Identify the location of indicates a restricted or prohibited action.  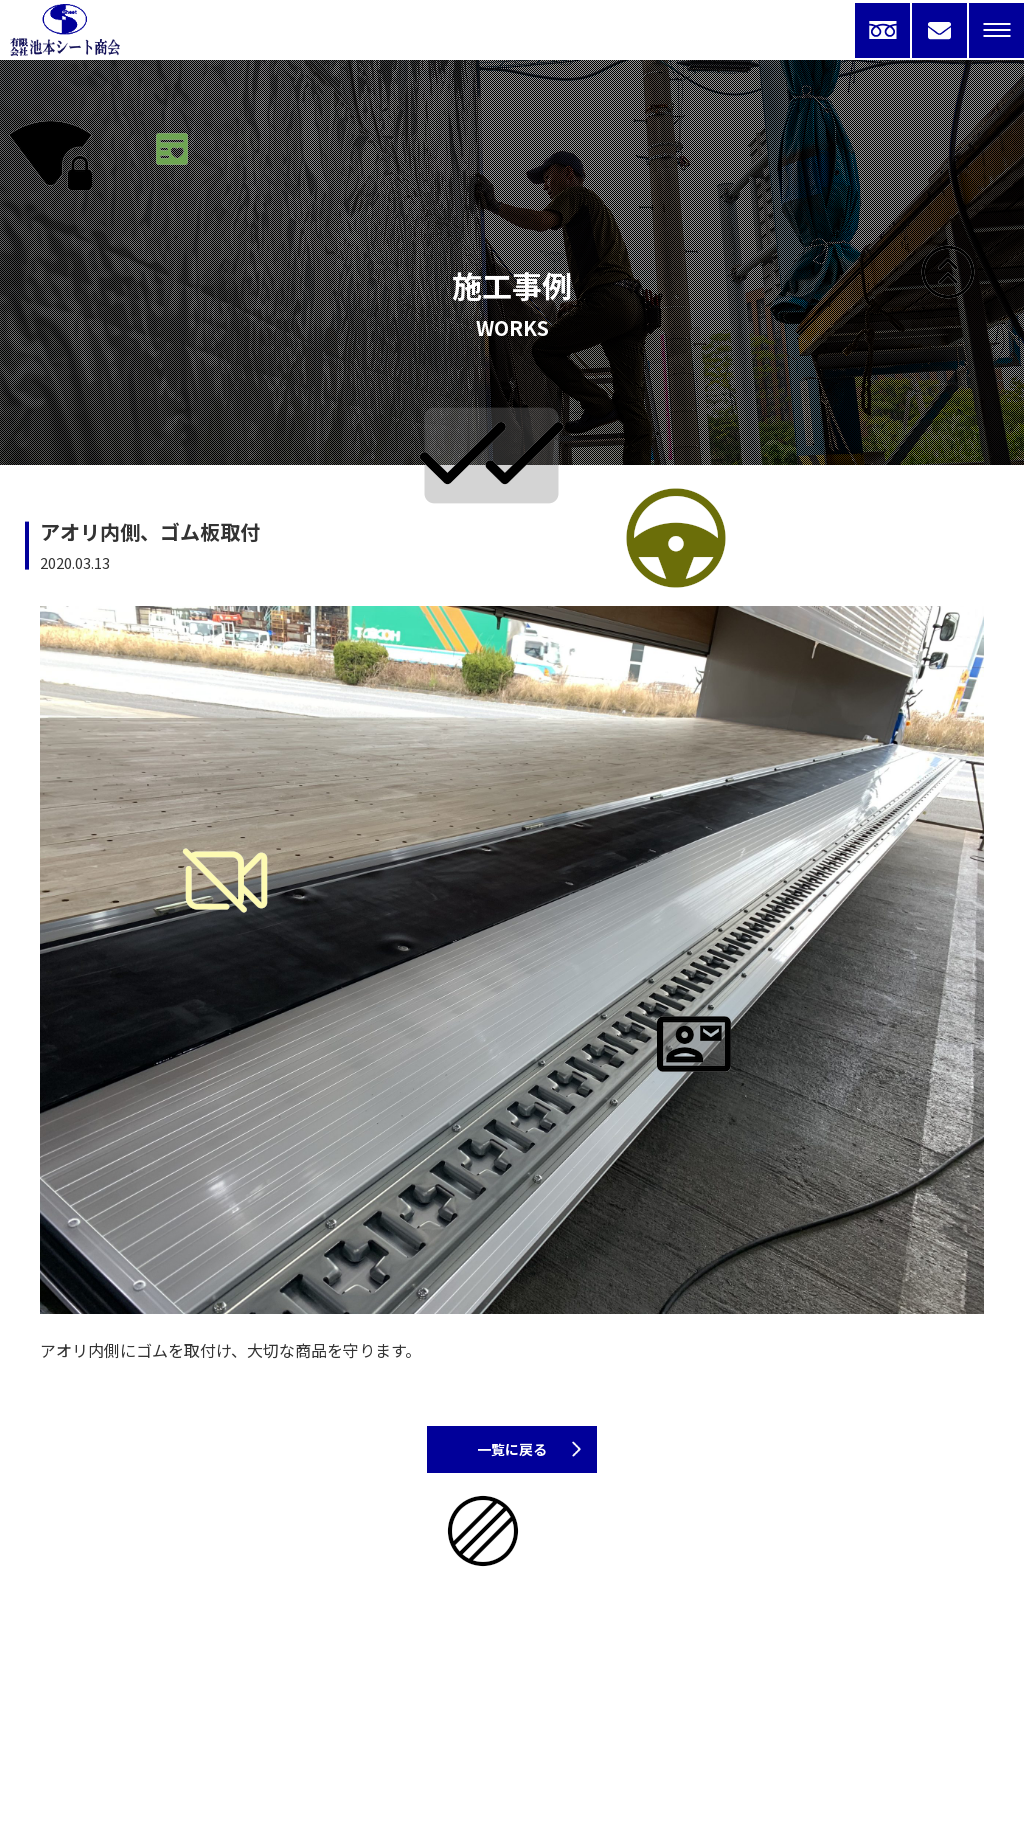
(483, 1531).